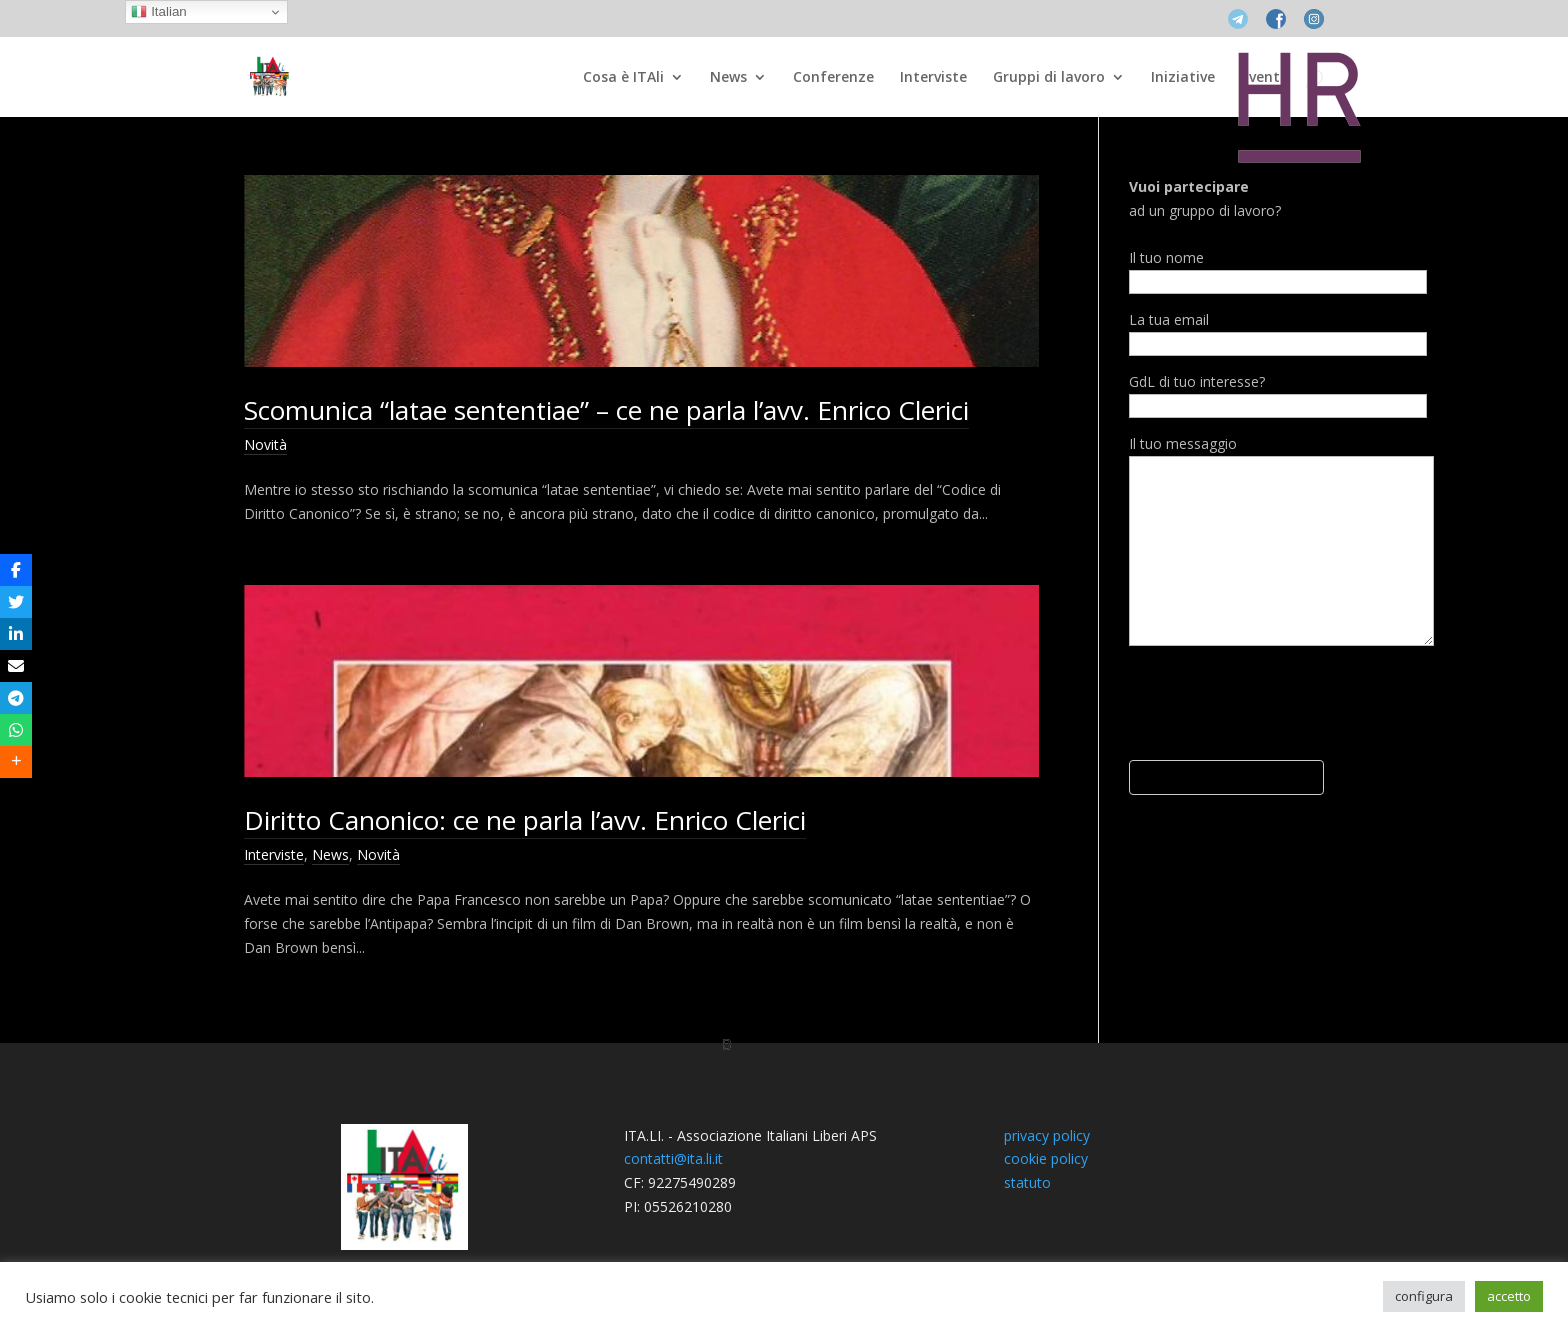 The height and width of the screenshot is (1331, 1568). What do you see at coordinates (1299, 101) in the screenshot?
I see `insert a horizontal rule or divider line` at bounding box center [1299, 101].